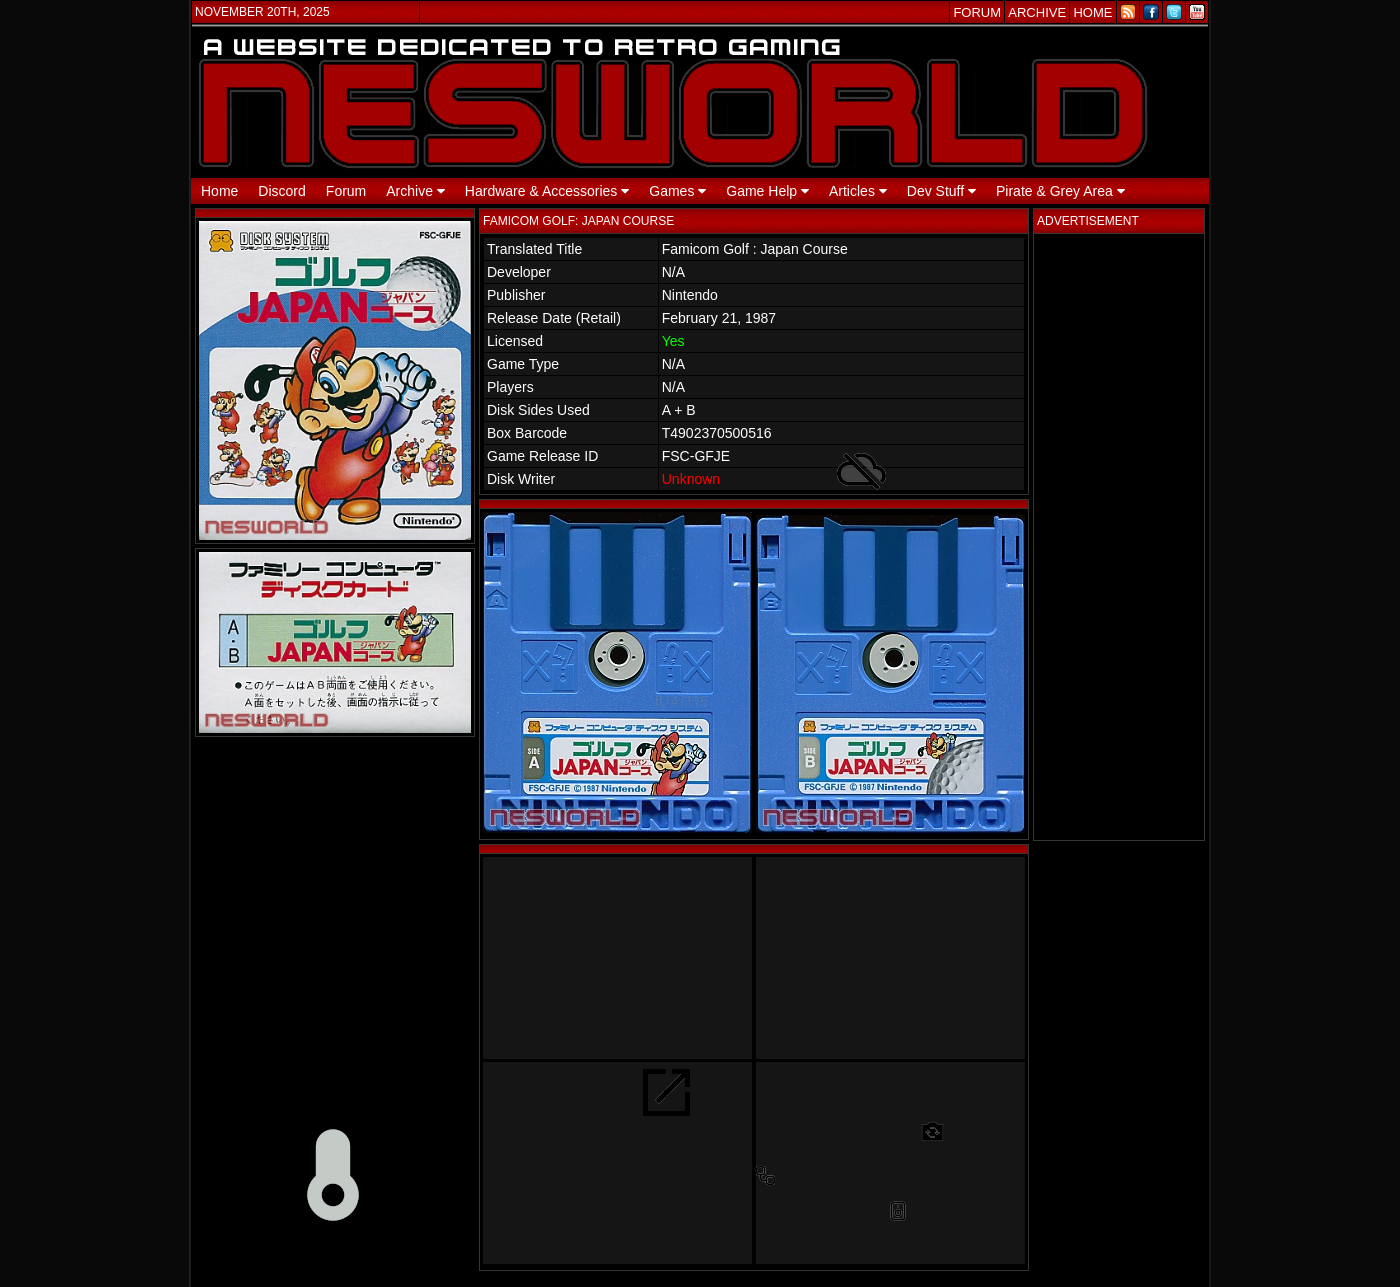 This screenshot has width=1400, height=1287. Describe the element at coordinates (666, 1092) in the screenshot. I see `open link in a new tab or window` at that location.